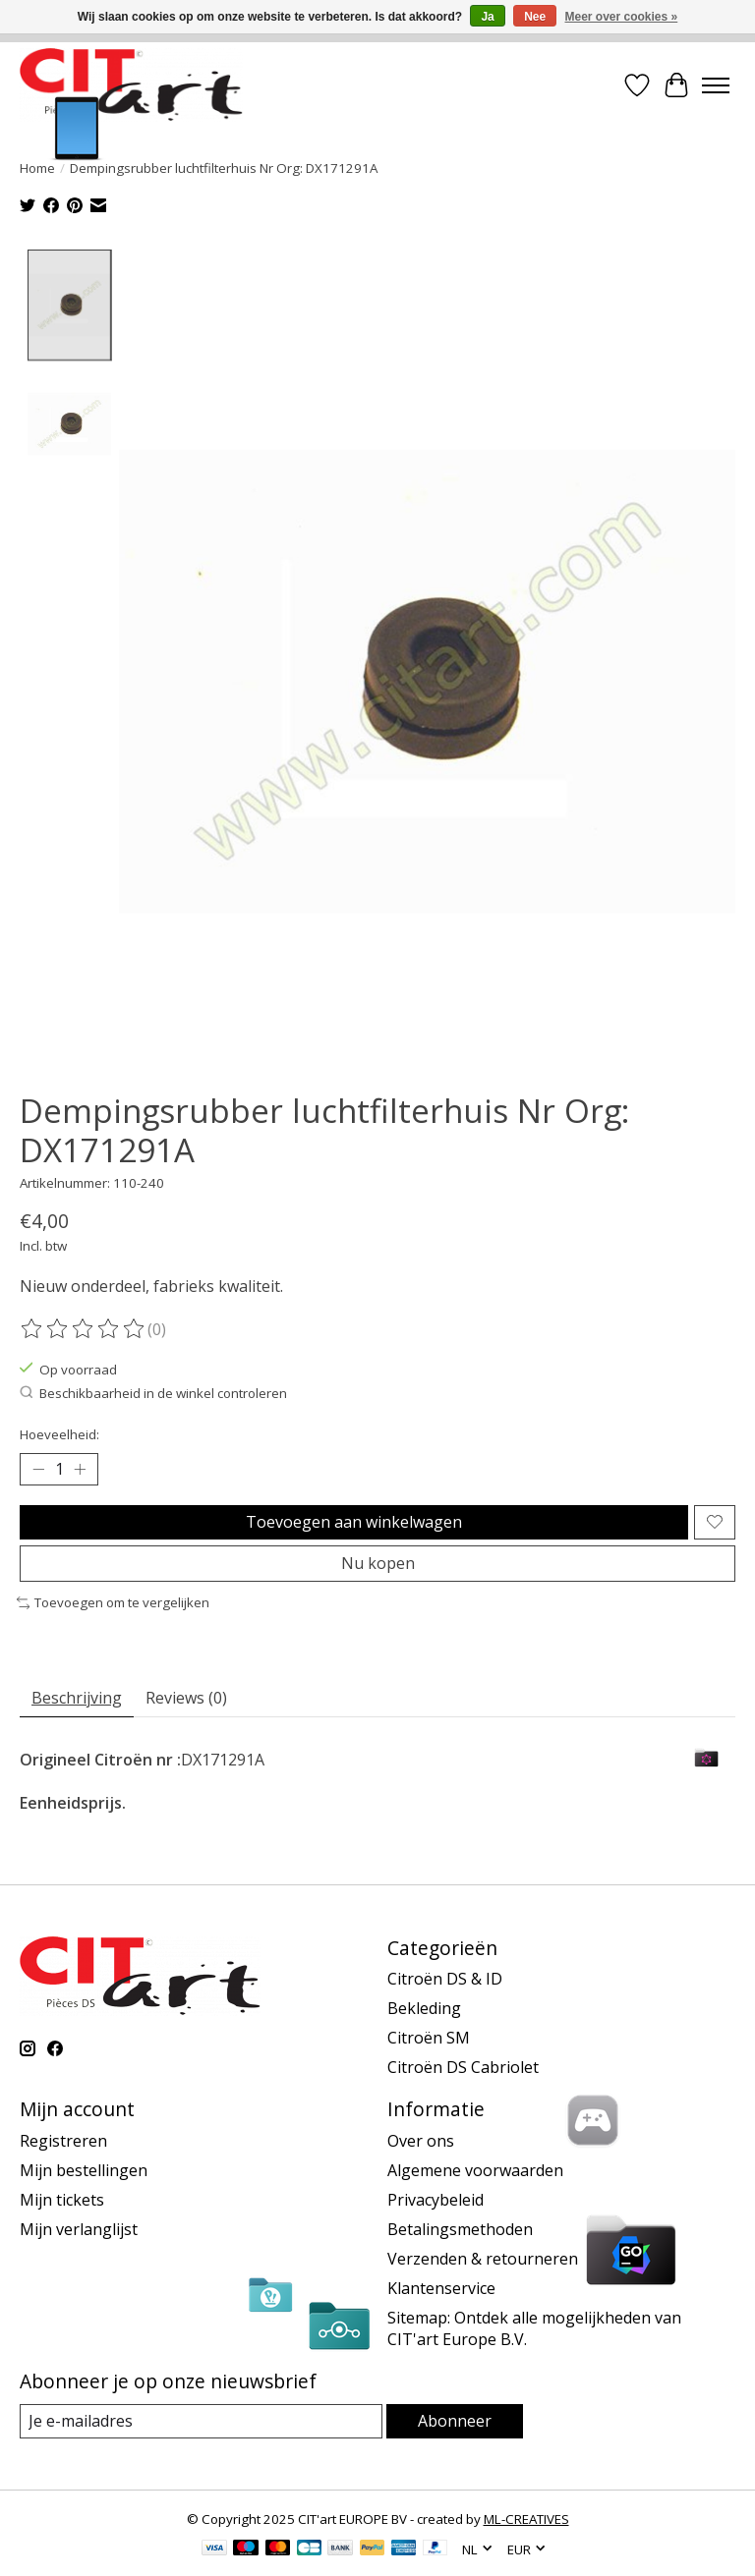  Describe the element at coordinates (77, 129) in the screenshot. I see `iPad device connected to this computer` at that location.